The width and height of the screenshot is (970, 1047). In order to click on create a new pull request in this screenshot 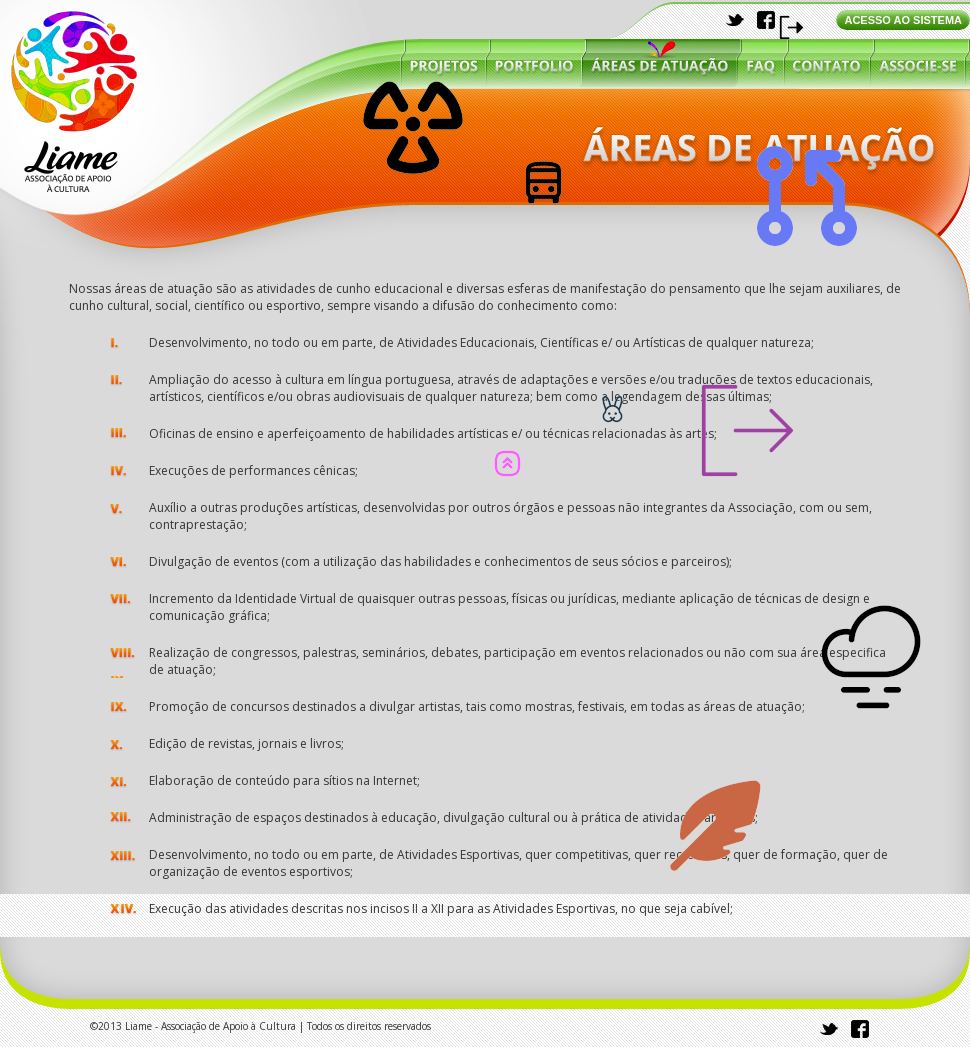, I will do `click(803, 196)`.